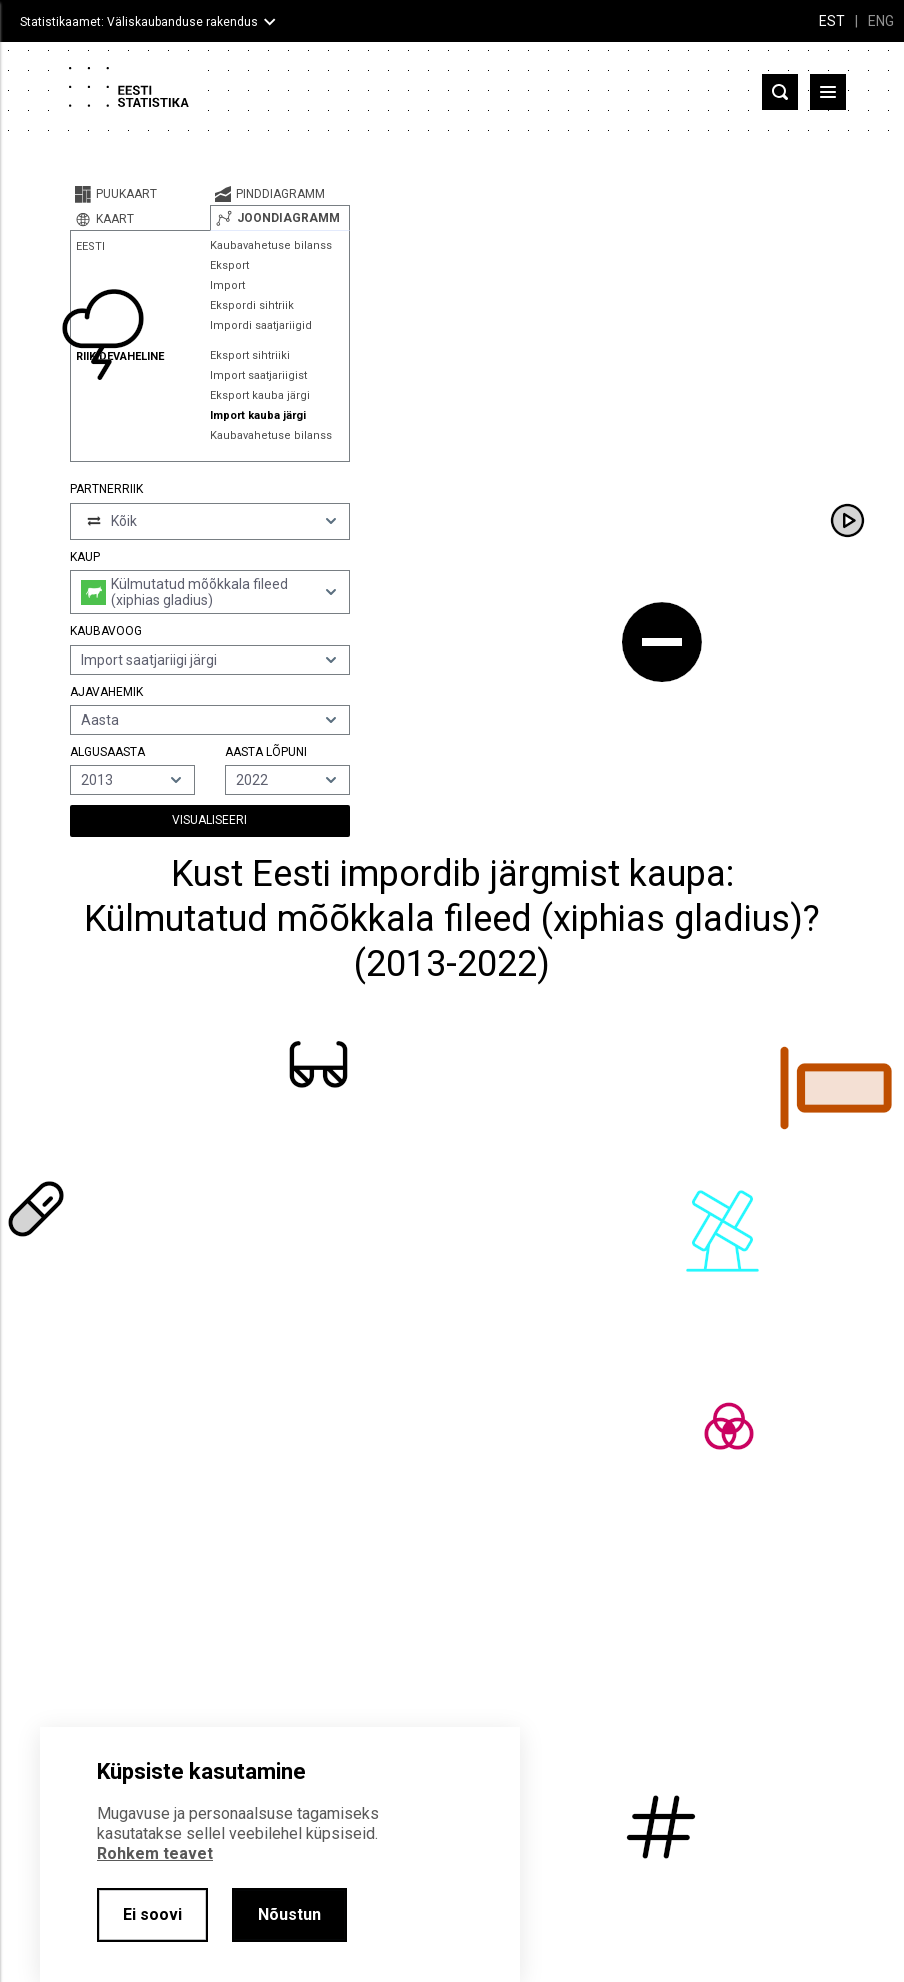 This screenshot has width=904, height=1982. I want to click on remove an item from a list, so click(662, 642).